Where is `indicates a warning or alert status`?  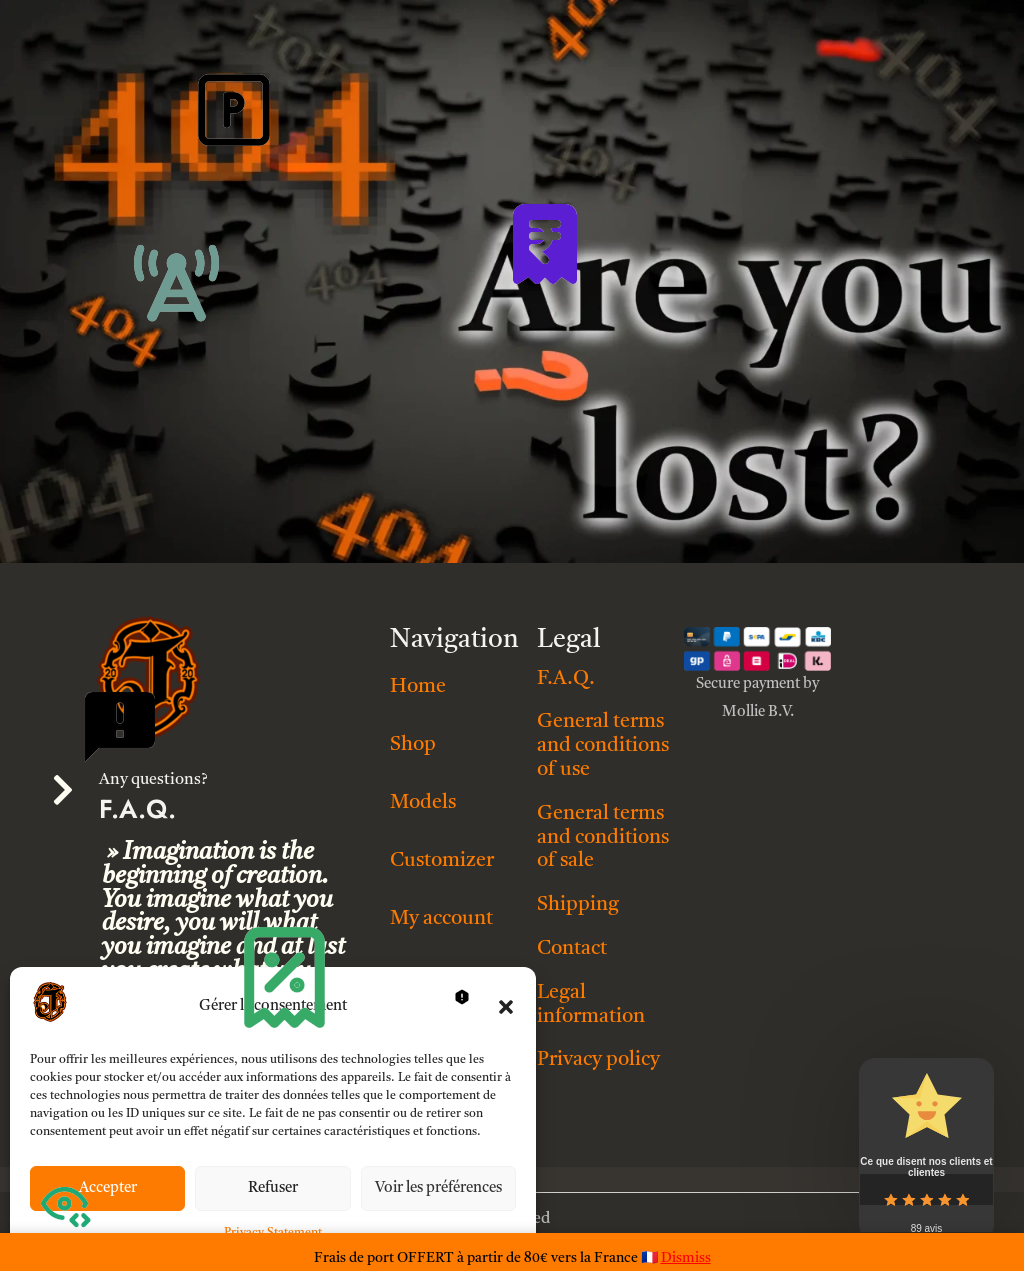
indicates a warning or alert status is located at coordinates (462, 997).